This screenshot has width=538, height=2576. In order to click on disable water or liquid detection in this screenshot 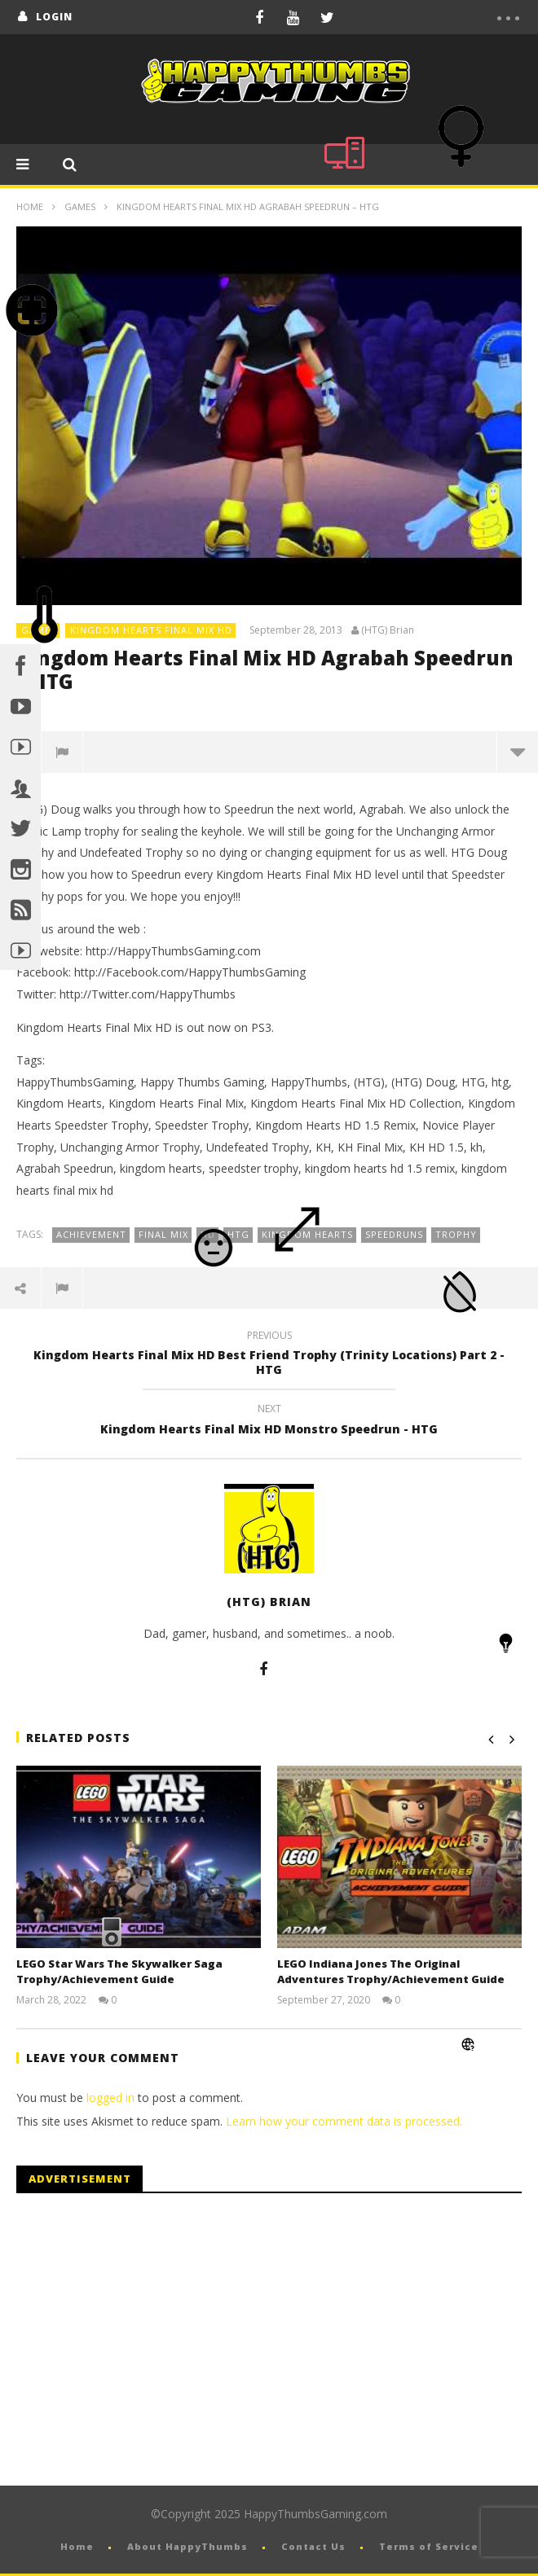, I will do `click(460, 1293)`.